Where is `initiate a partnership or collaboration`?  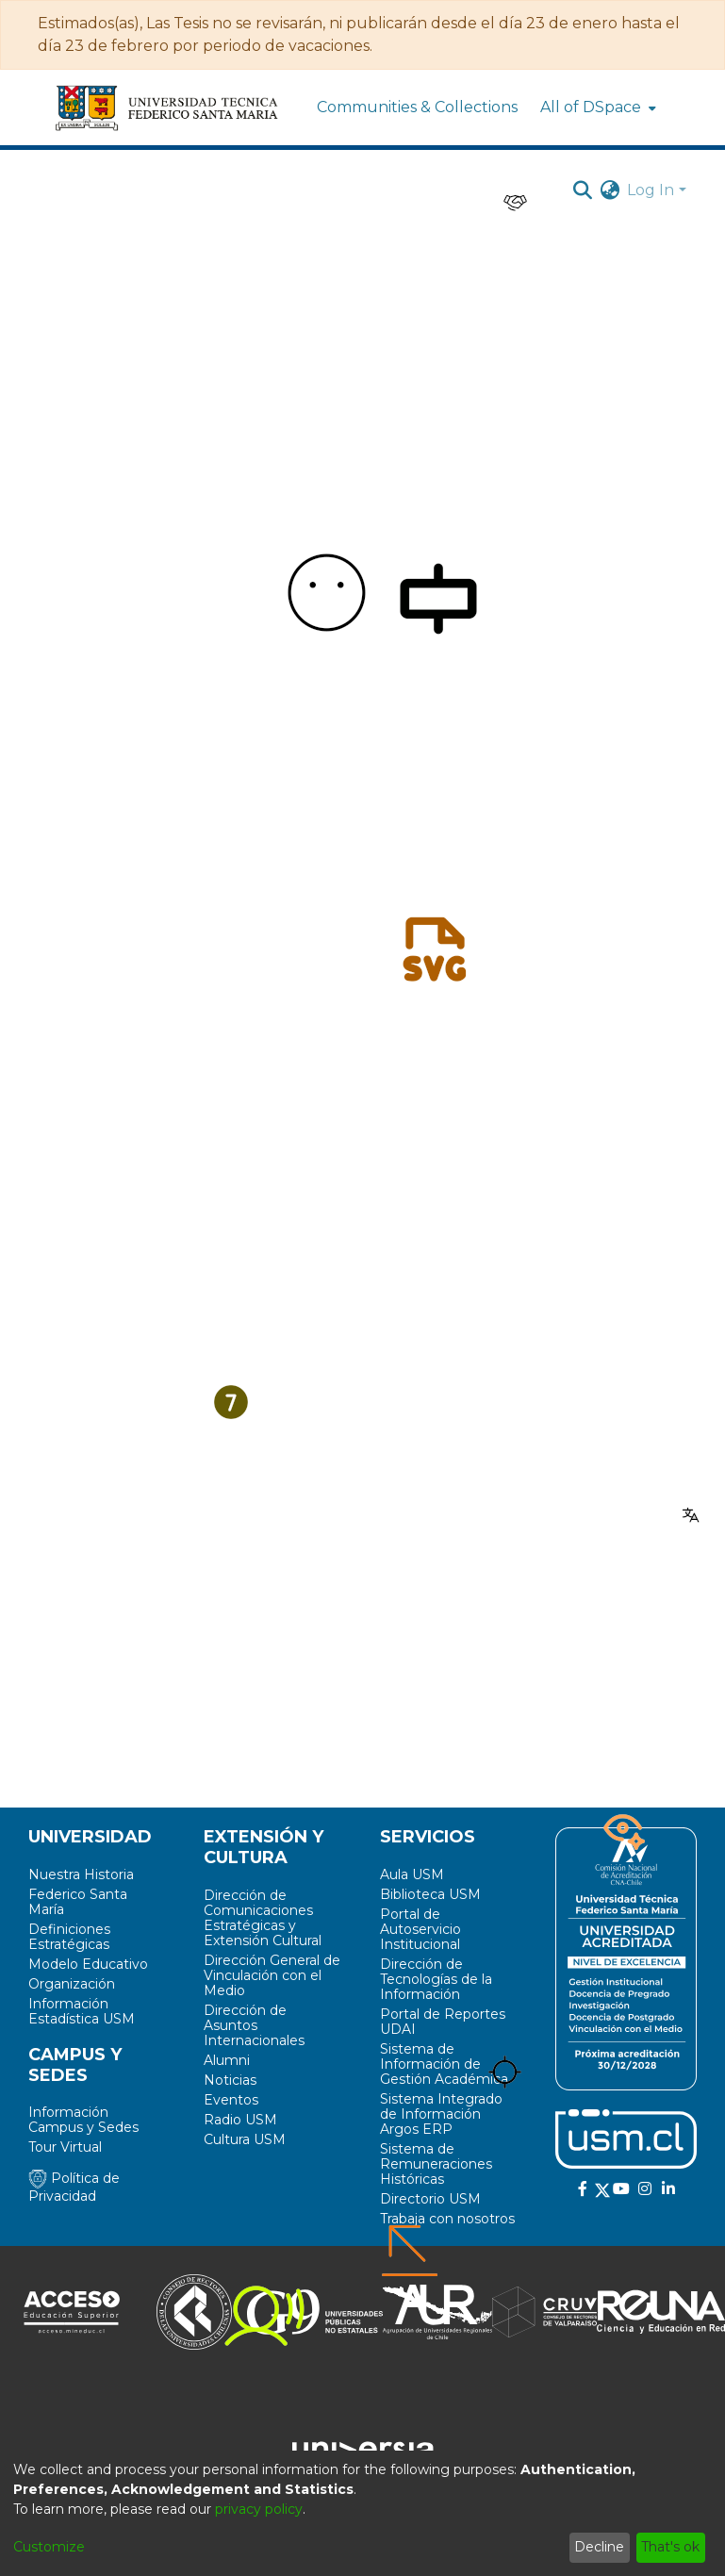 initiate a partnership or collaboration is located at coordinates (515, 202).